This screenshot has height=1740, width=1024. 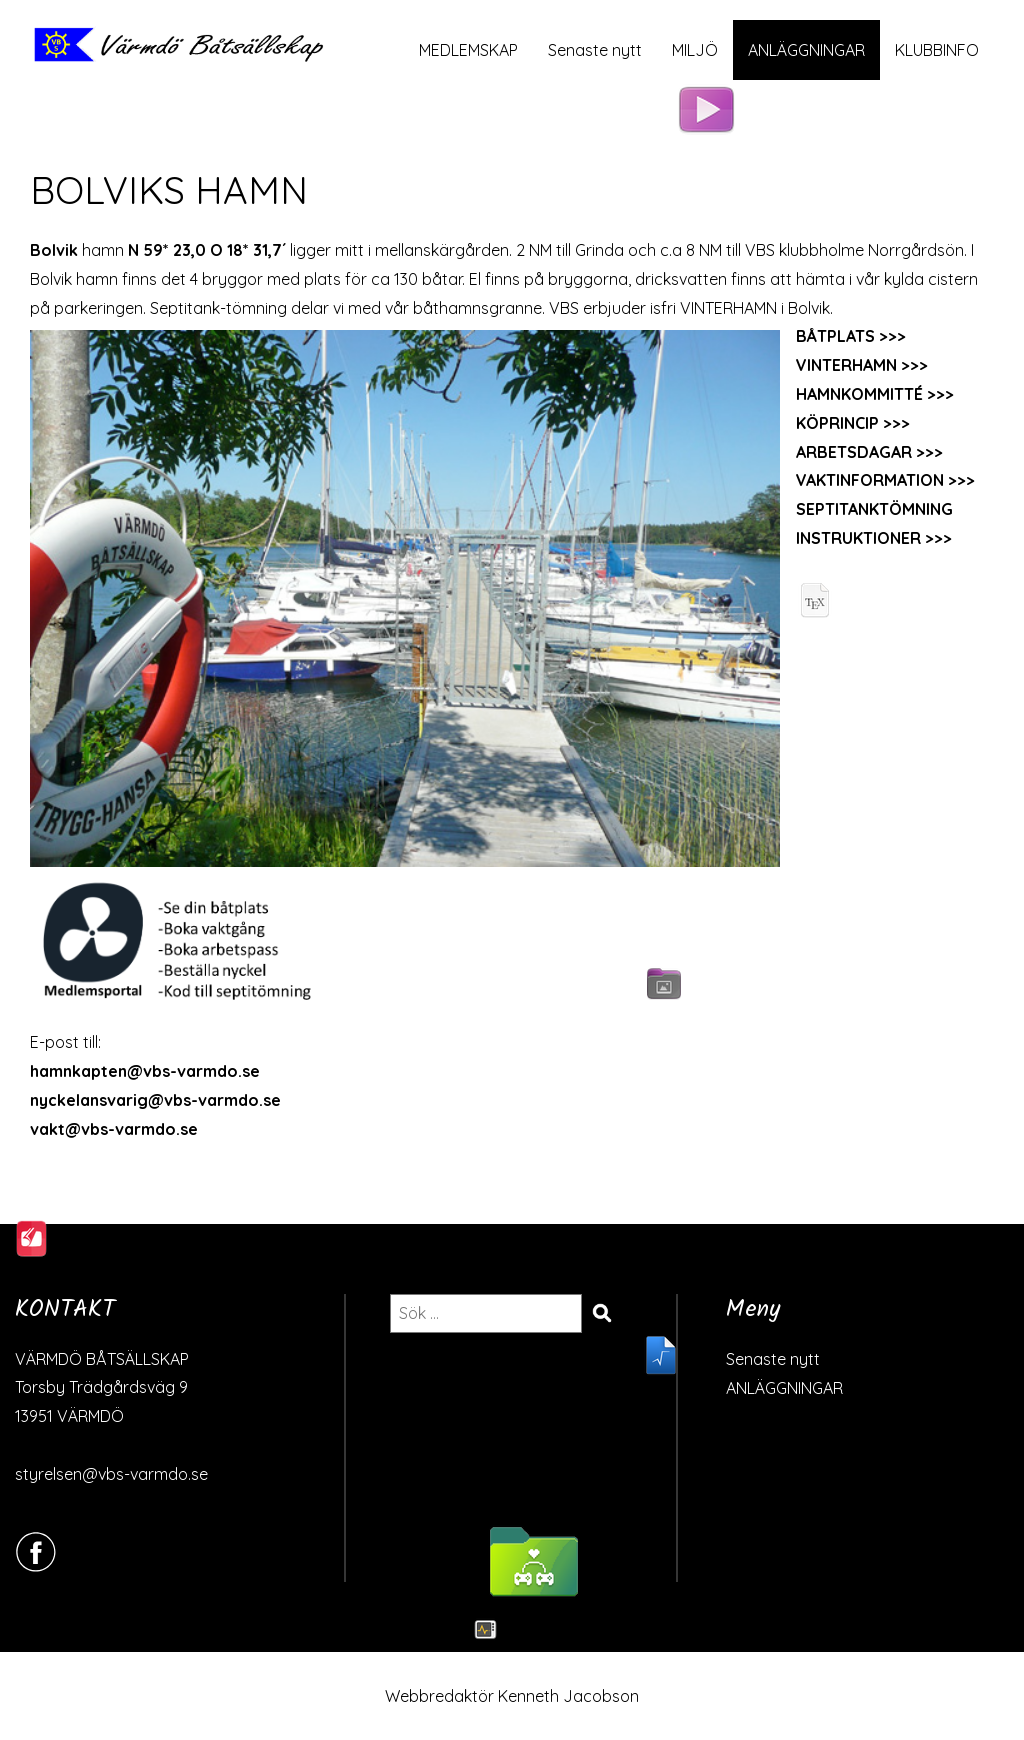 What do you see at coordinates (664, 983) in the screenshot?
I see `open pictures folder` at bounding box center [664, 983].